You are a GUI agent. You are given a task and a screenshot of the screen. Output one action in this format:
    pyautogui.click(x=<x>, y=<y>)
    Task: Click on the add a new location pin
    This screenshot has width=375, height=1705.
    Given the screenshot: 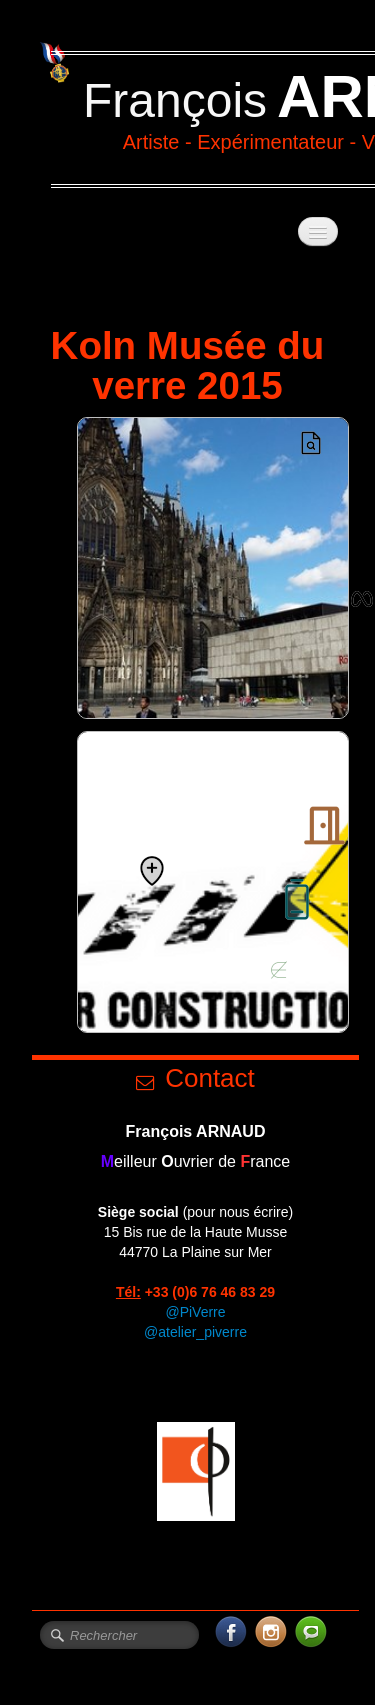 What is the action you would take?
    pyautogui.click(x=152, y=871)
    